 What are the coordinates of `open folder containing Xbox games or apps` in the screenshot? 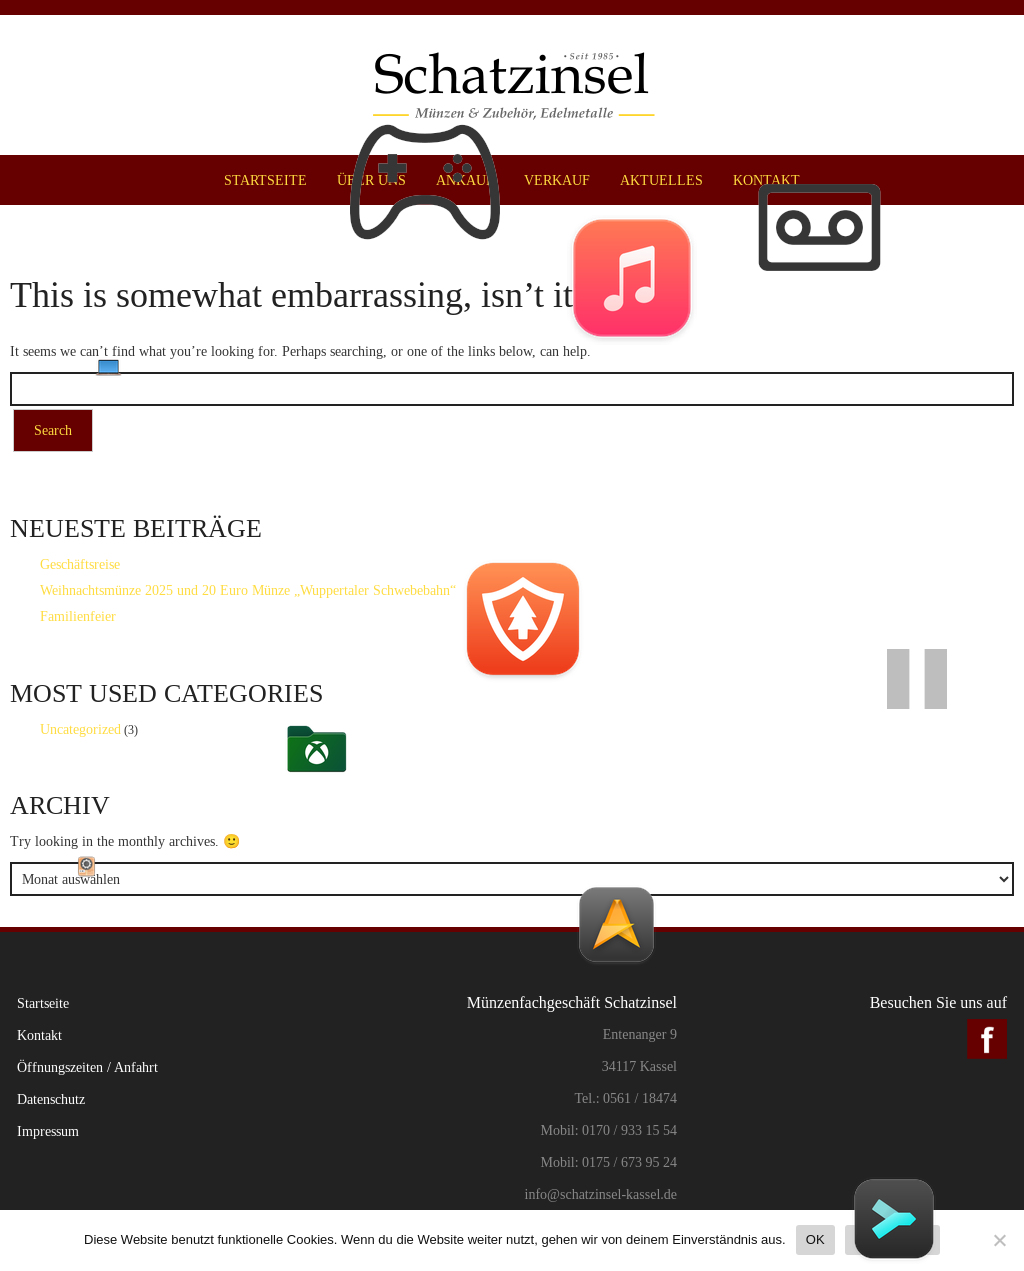 It's located at (316, 750).